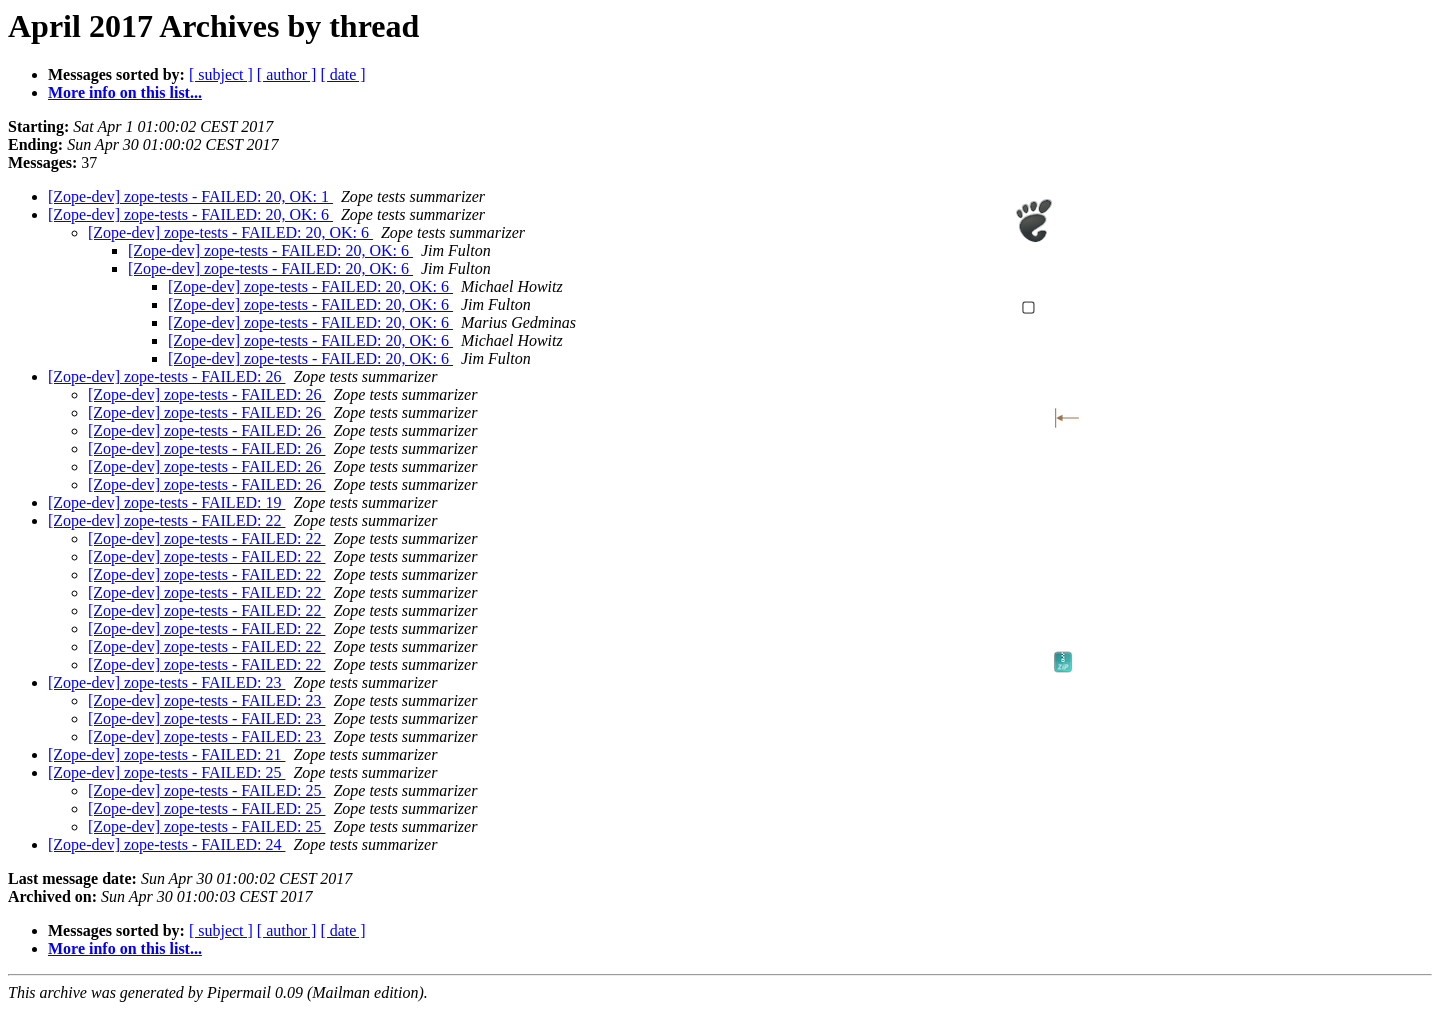 The image size is (1440, 1010). I want to click on go to the first item in a list or sequence, so click(1067, 418).